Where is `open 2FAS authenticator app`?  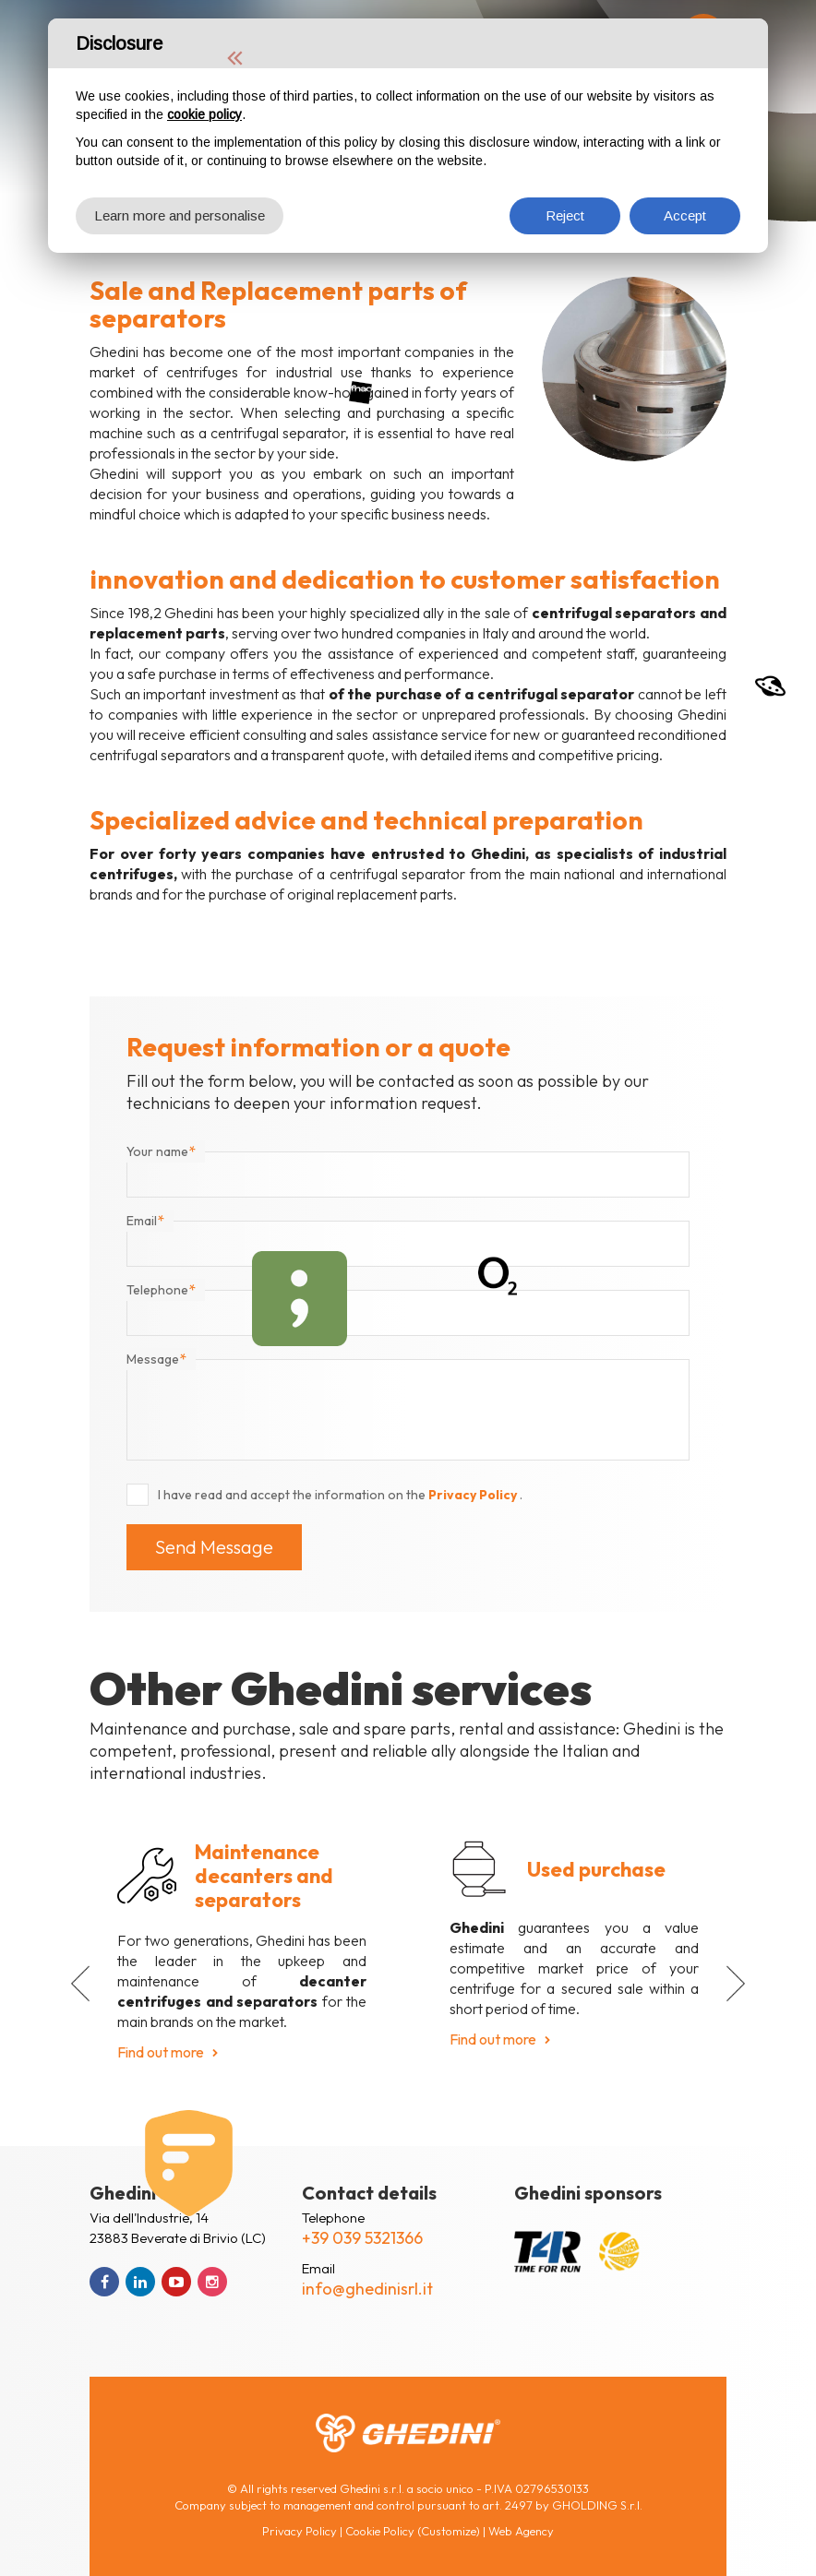
open 2FAS authenticator app is located at coordinates (188, 2163).